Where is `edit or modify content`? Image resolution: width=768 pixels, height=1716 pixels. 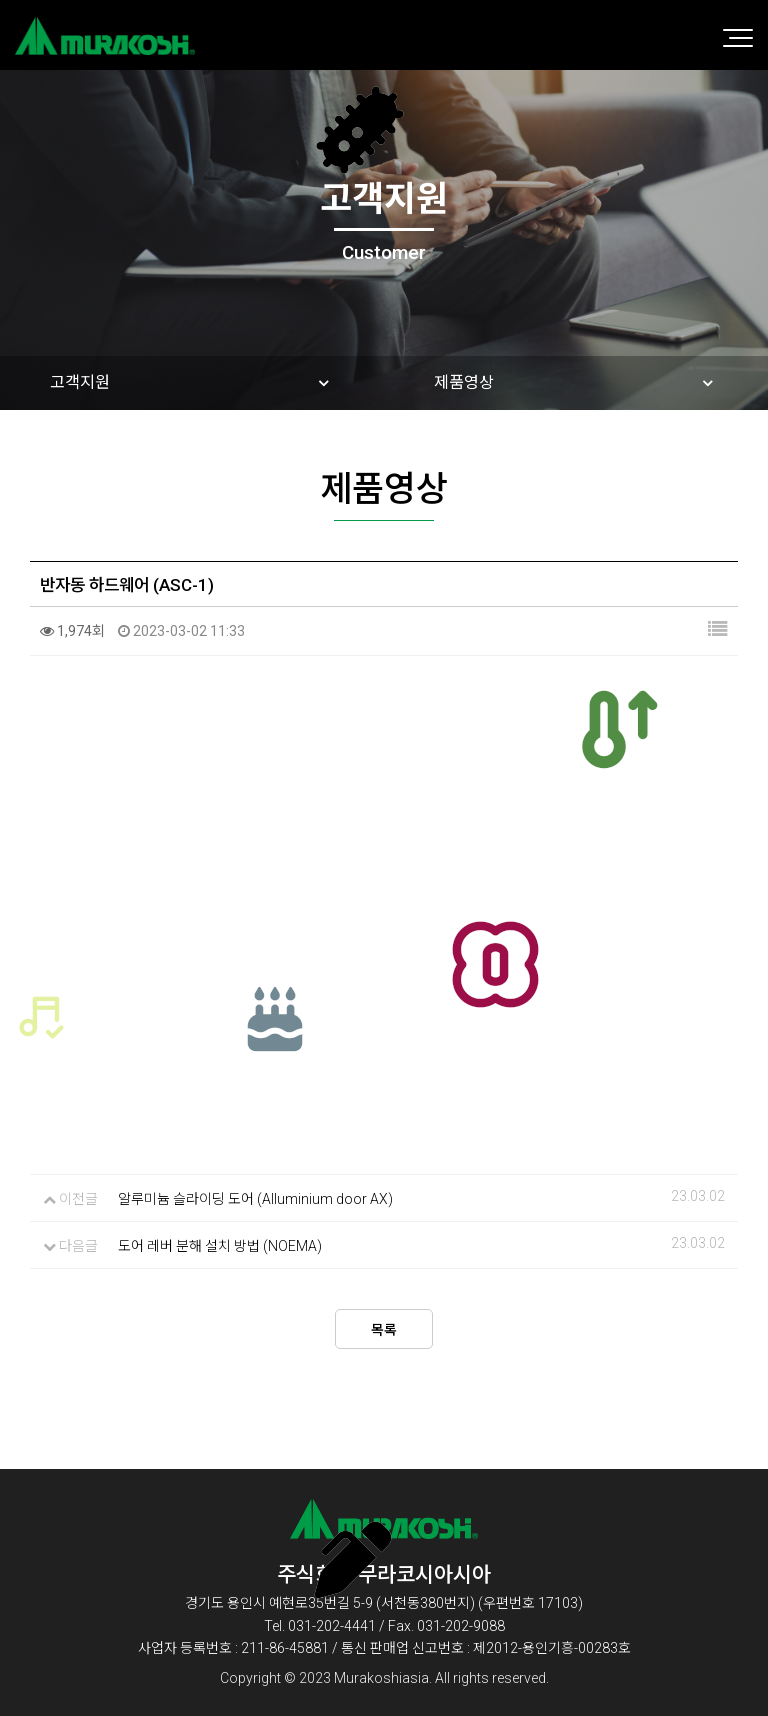 edit or modify content is located at coordinates (353, 1560).